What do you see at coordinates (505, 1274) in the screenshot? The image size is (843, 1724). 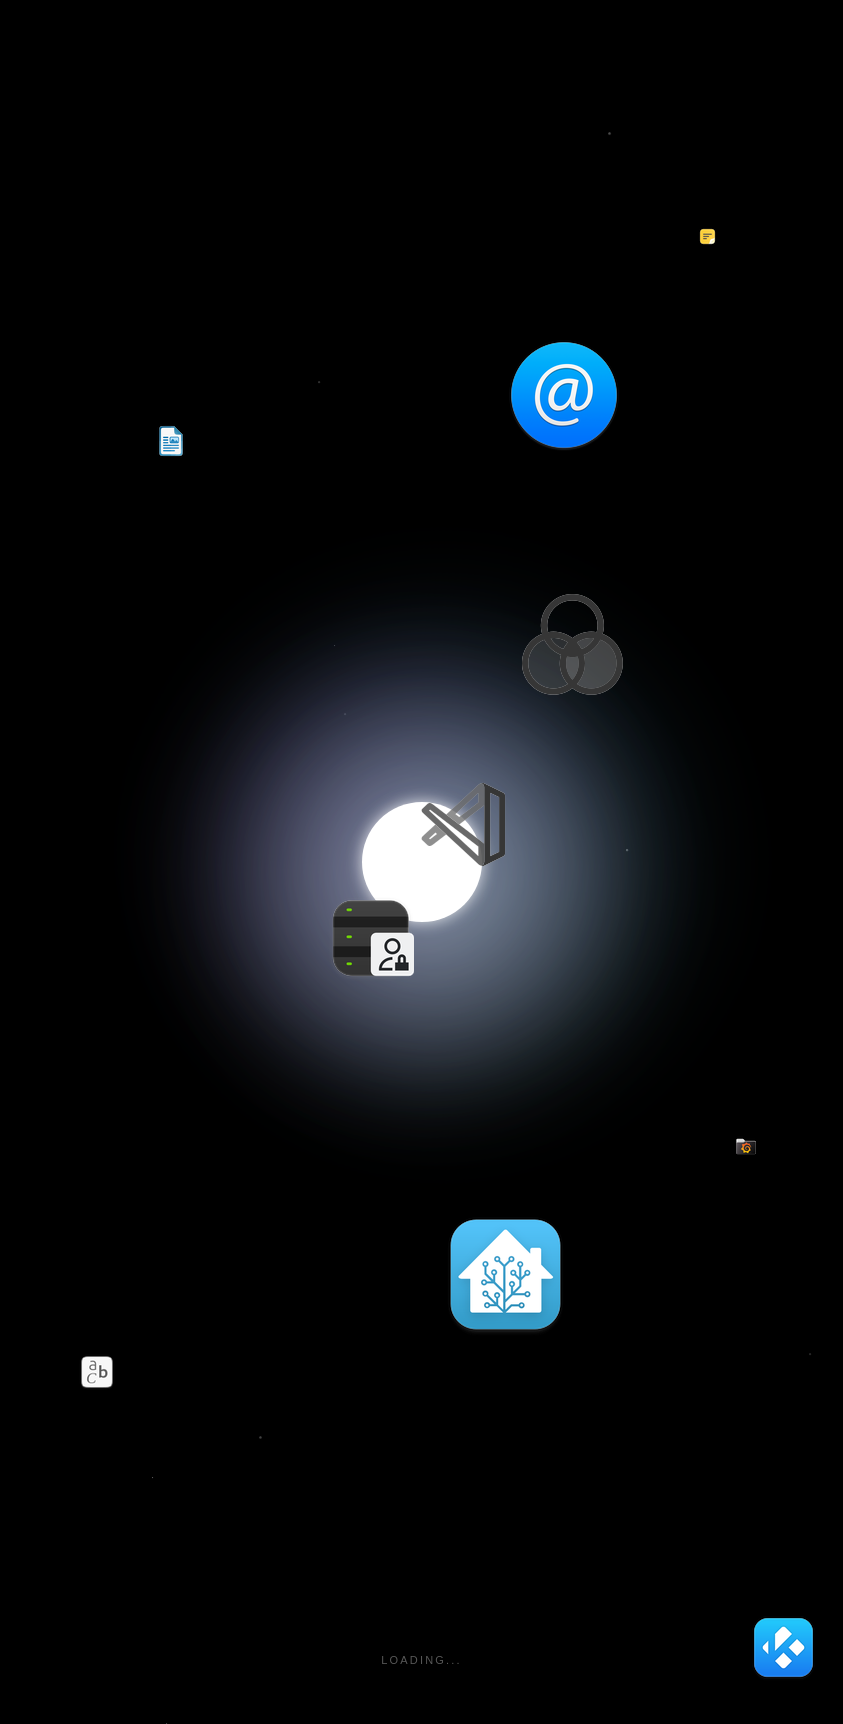 I see `open the home assistant app` at bounding box center [505, 1274].